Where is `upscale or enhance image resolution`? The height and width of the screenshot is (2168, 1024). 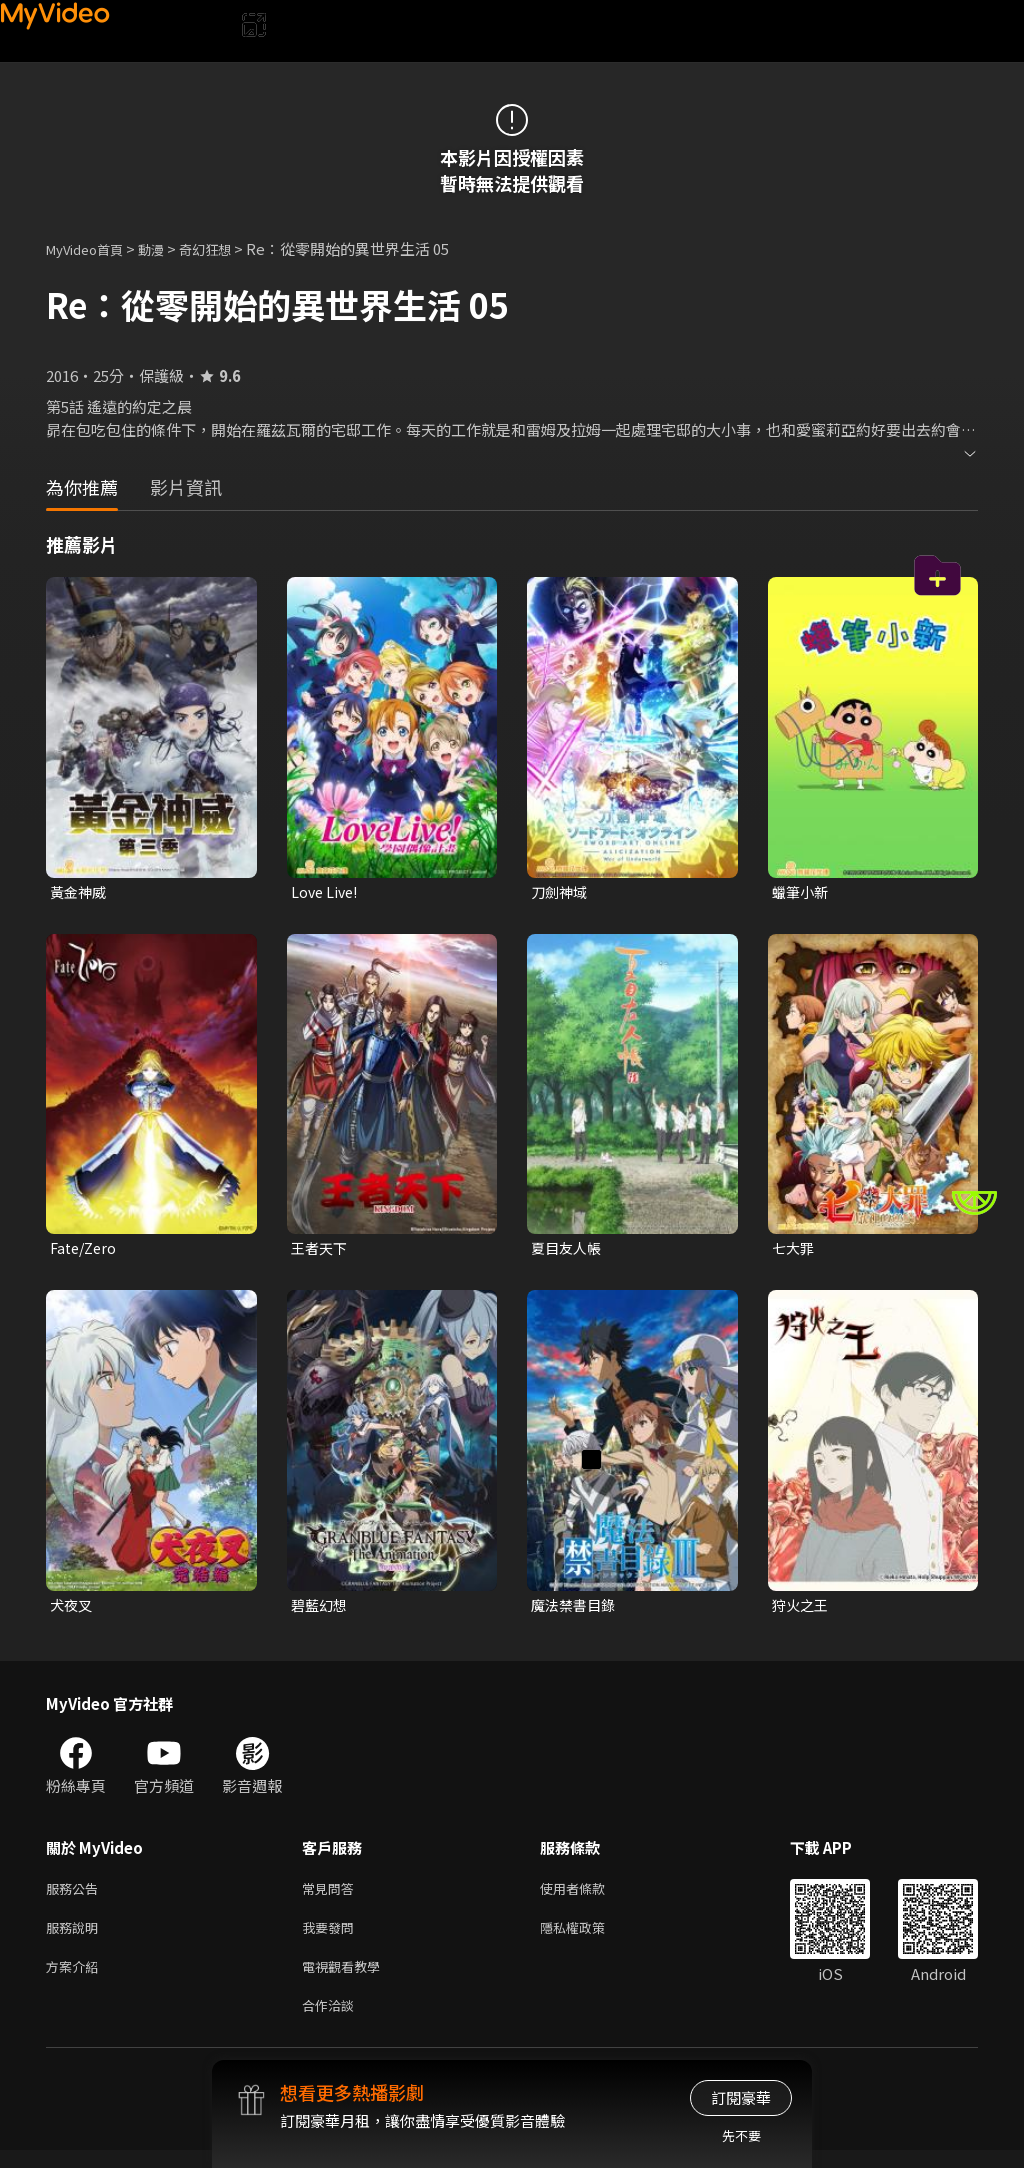 upscale or enhance image resolution is located at coordinates (254, 25).